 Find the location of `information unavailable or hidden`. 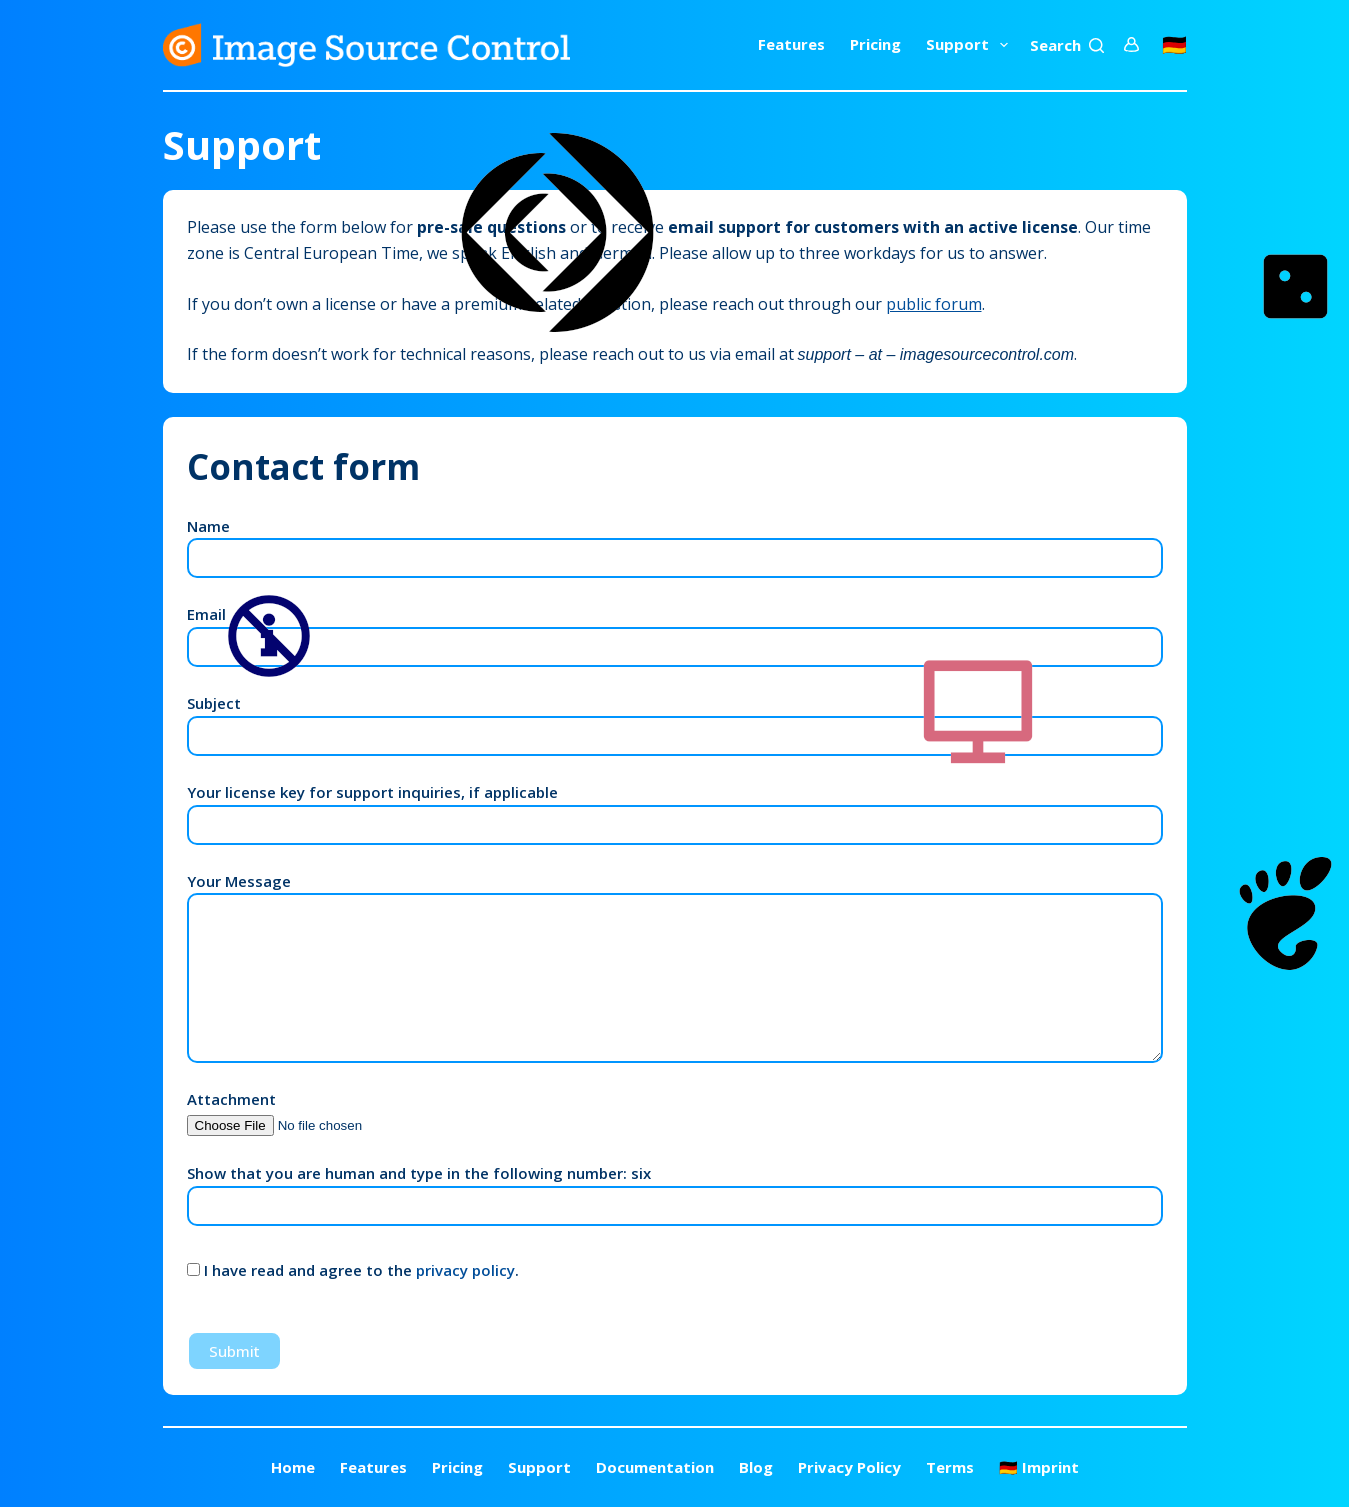

information unavailable or hidden is located at coordinates (269, 636).